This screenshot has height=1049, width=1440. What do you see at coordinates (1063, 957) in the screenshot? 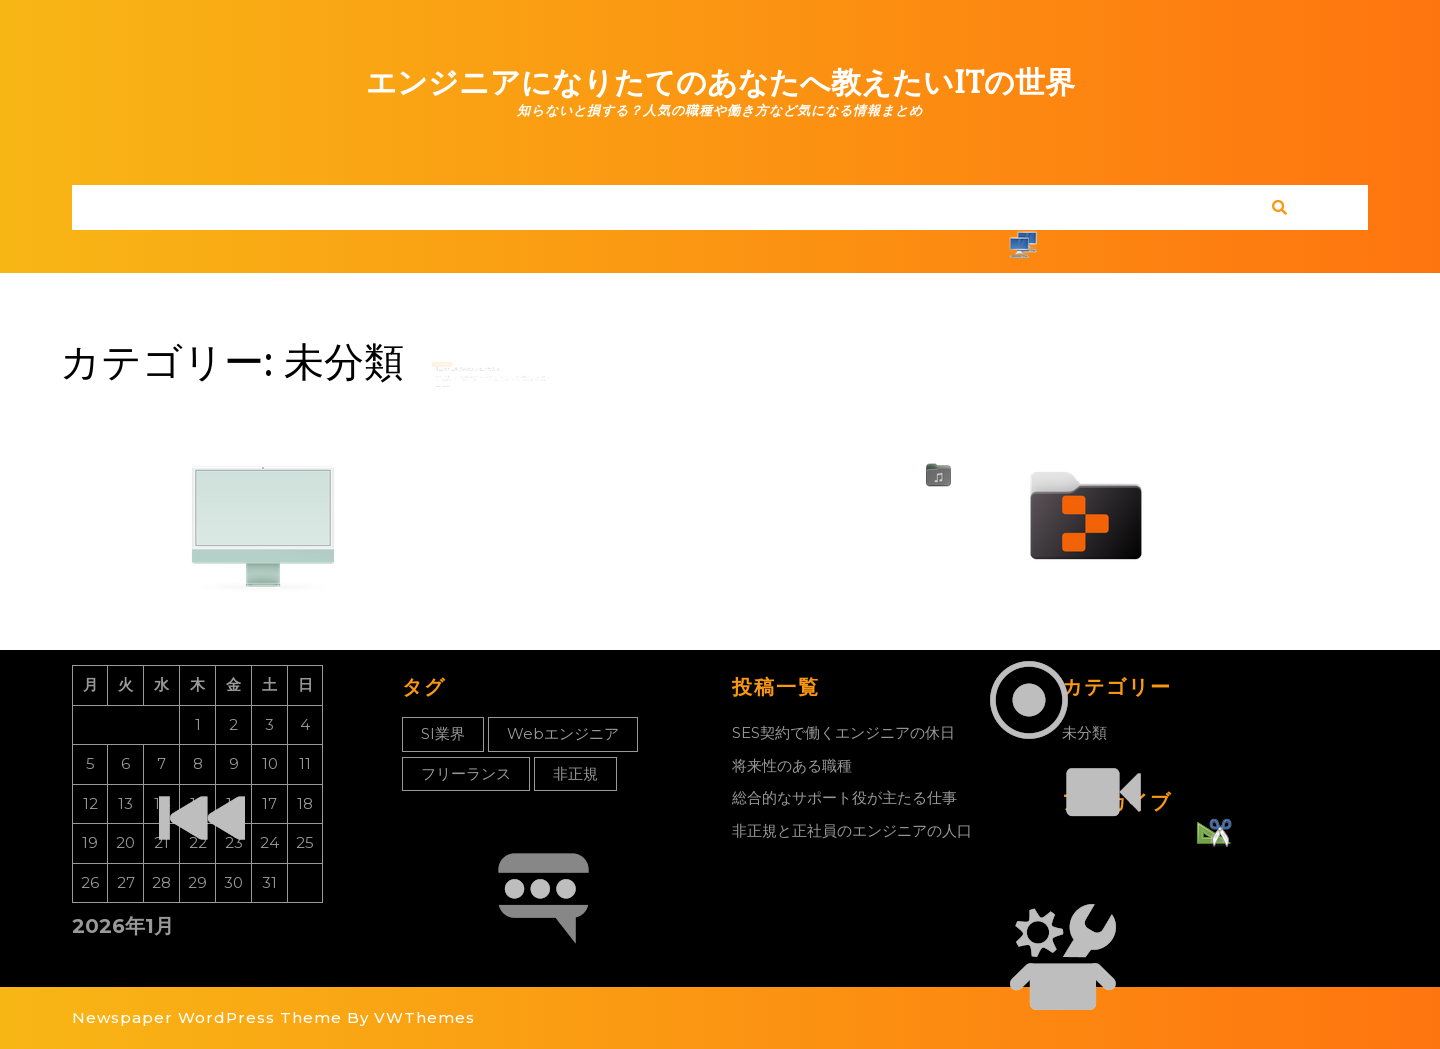
I see `access miscellaneous settings or preferences` at bounding box center [1063, 957].